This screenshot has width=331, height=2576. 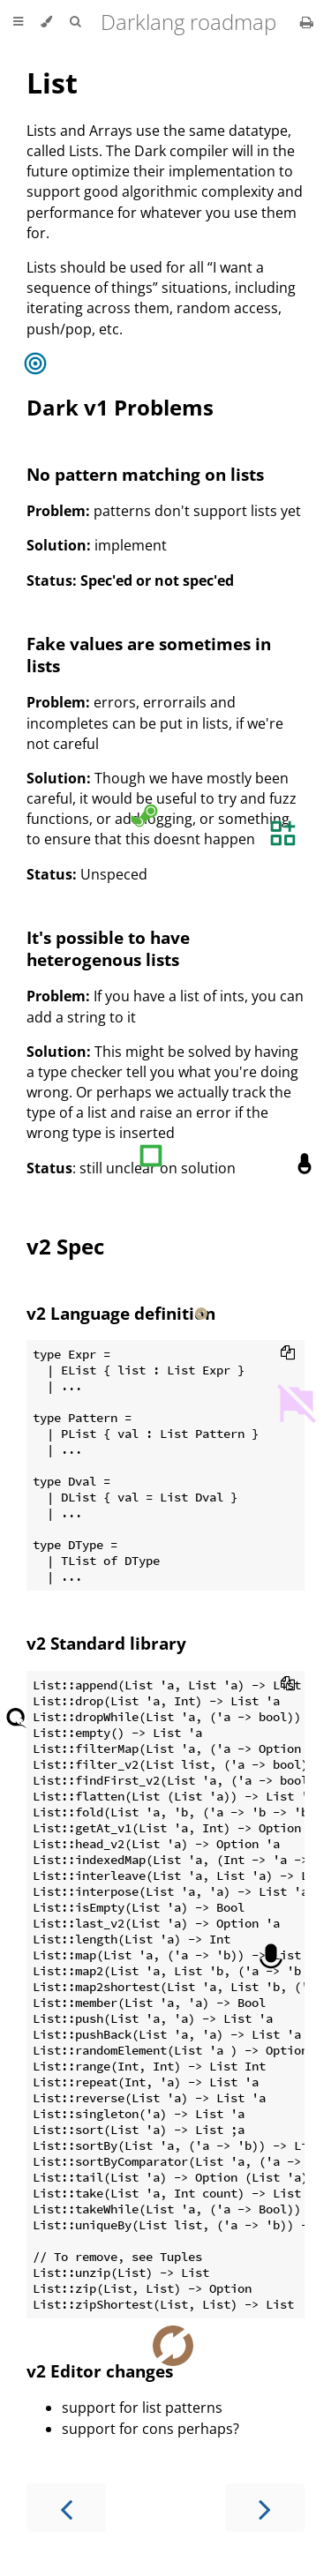 What do you see at coordinates (151, 1156) in the screenshot?
I see `stop media playback` at bounding box center [151, 1156].